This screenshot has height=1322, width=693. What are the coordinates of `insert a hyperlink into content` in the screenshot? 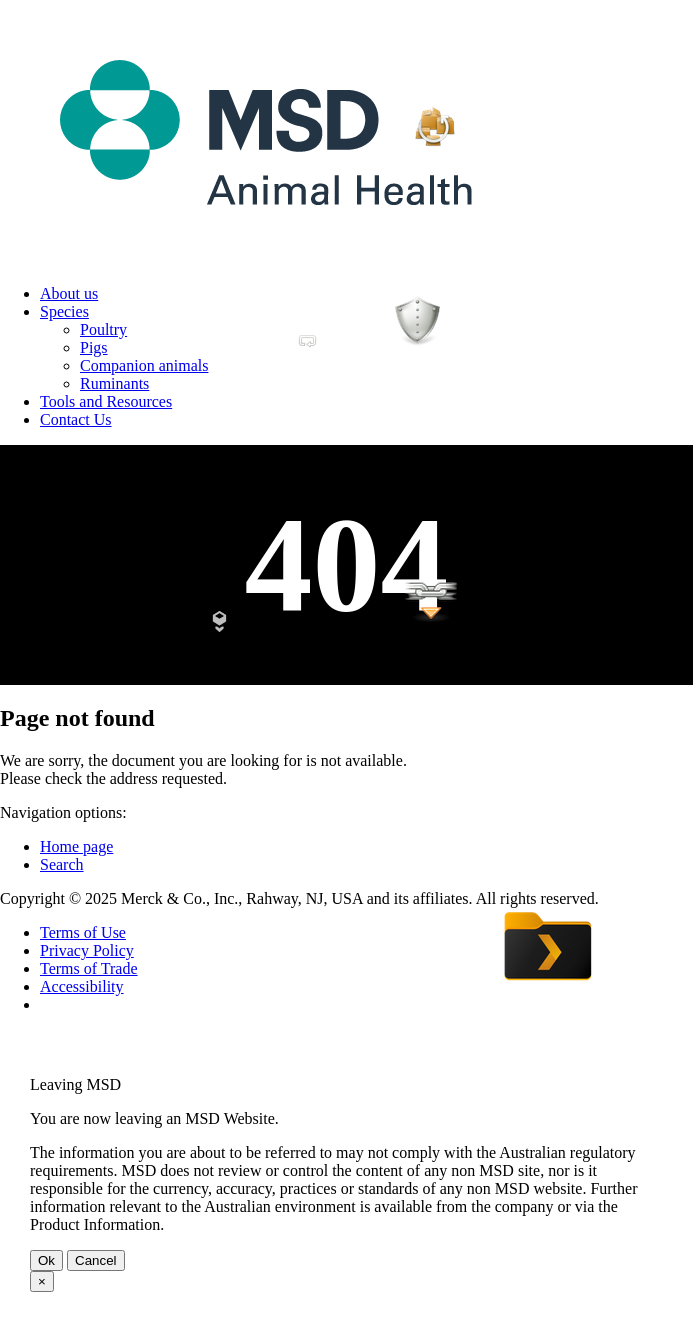 It's located at (431, 595).